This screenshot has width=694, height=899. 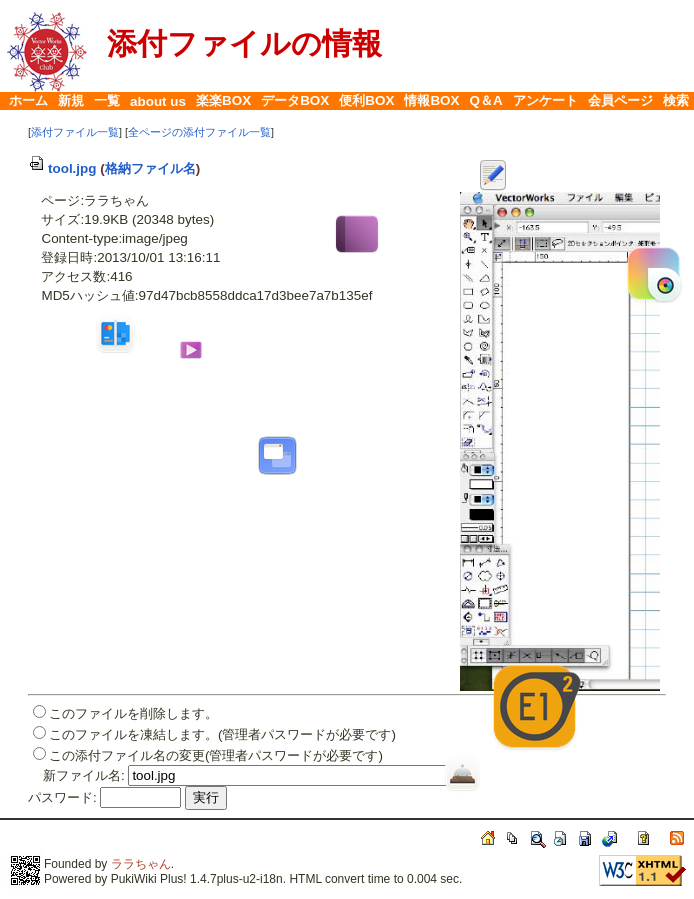 I want to click on open multimedia or video player app, so click(x=191, y=350).